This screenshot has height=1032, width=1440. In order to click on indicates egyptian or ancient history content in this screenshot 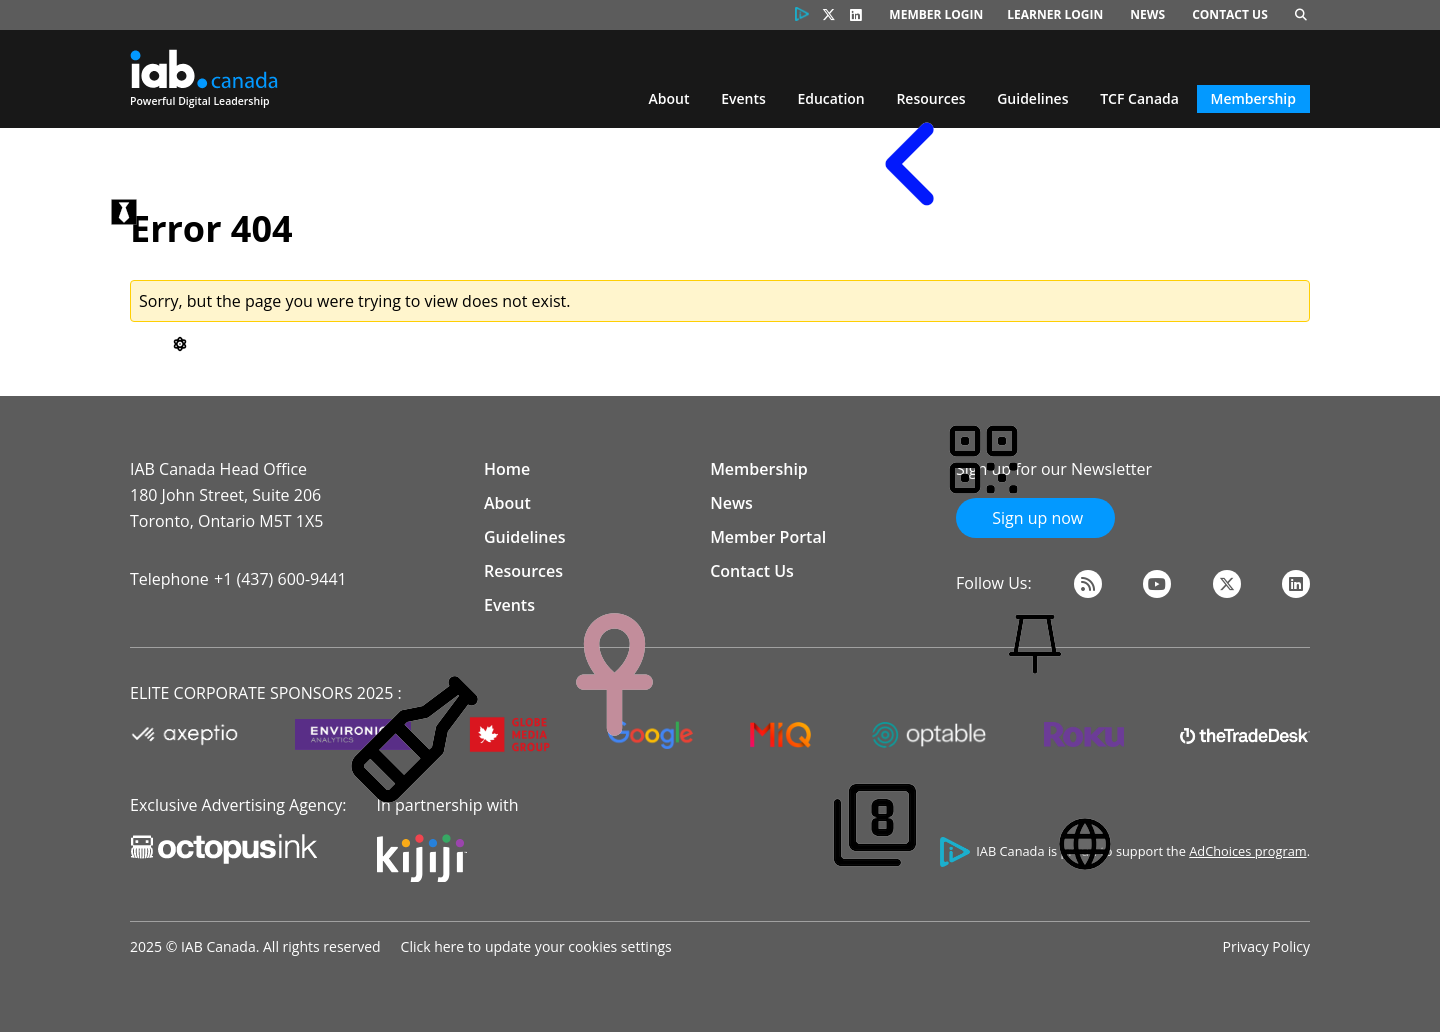, I will do `click(614, 674)`.